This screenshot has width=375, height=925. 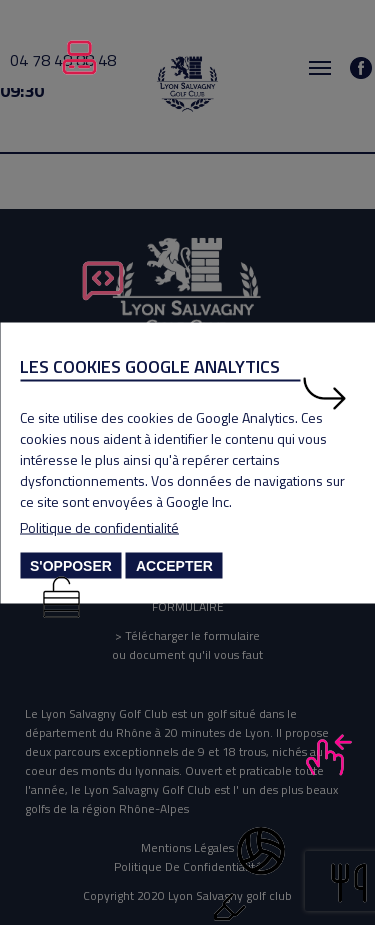 What do you see at coordinates (61, 599) in the screenshot?
I see `unlocked or unsecured state` at bounding box center [61, 599].